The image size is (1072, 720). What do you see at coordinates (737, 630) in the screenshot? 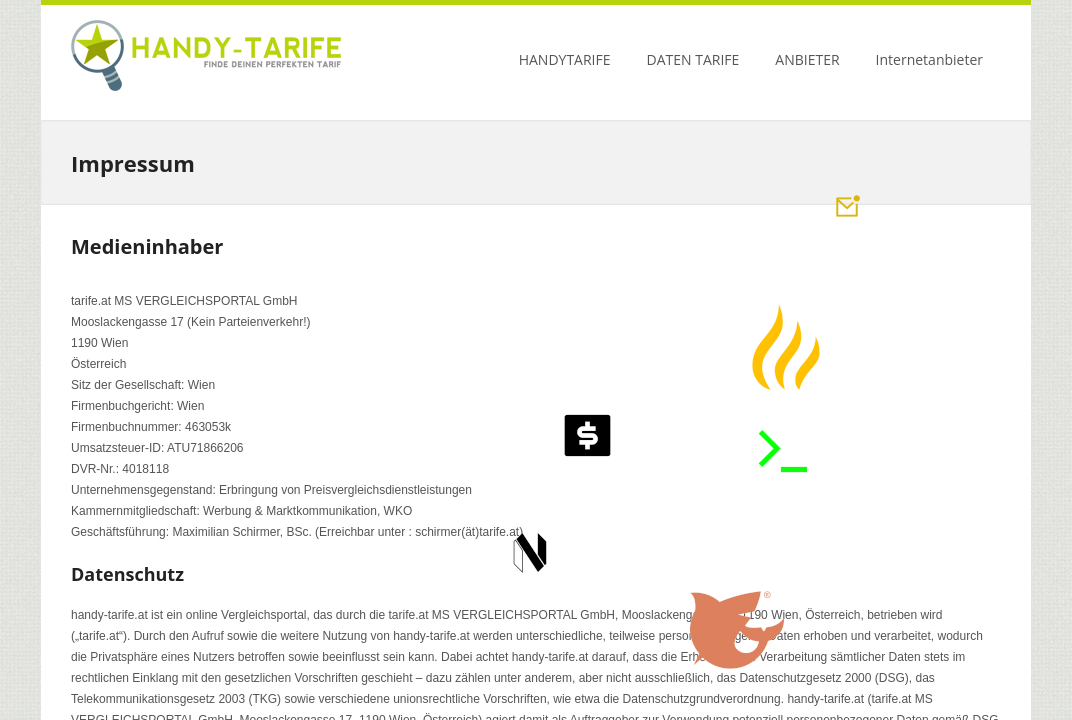
I see `freenas open-source storage software logo` at bounding box center [737, 630].